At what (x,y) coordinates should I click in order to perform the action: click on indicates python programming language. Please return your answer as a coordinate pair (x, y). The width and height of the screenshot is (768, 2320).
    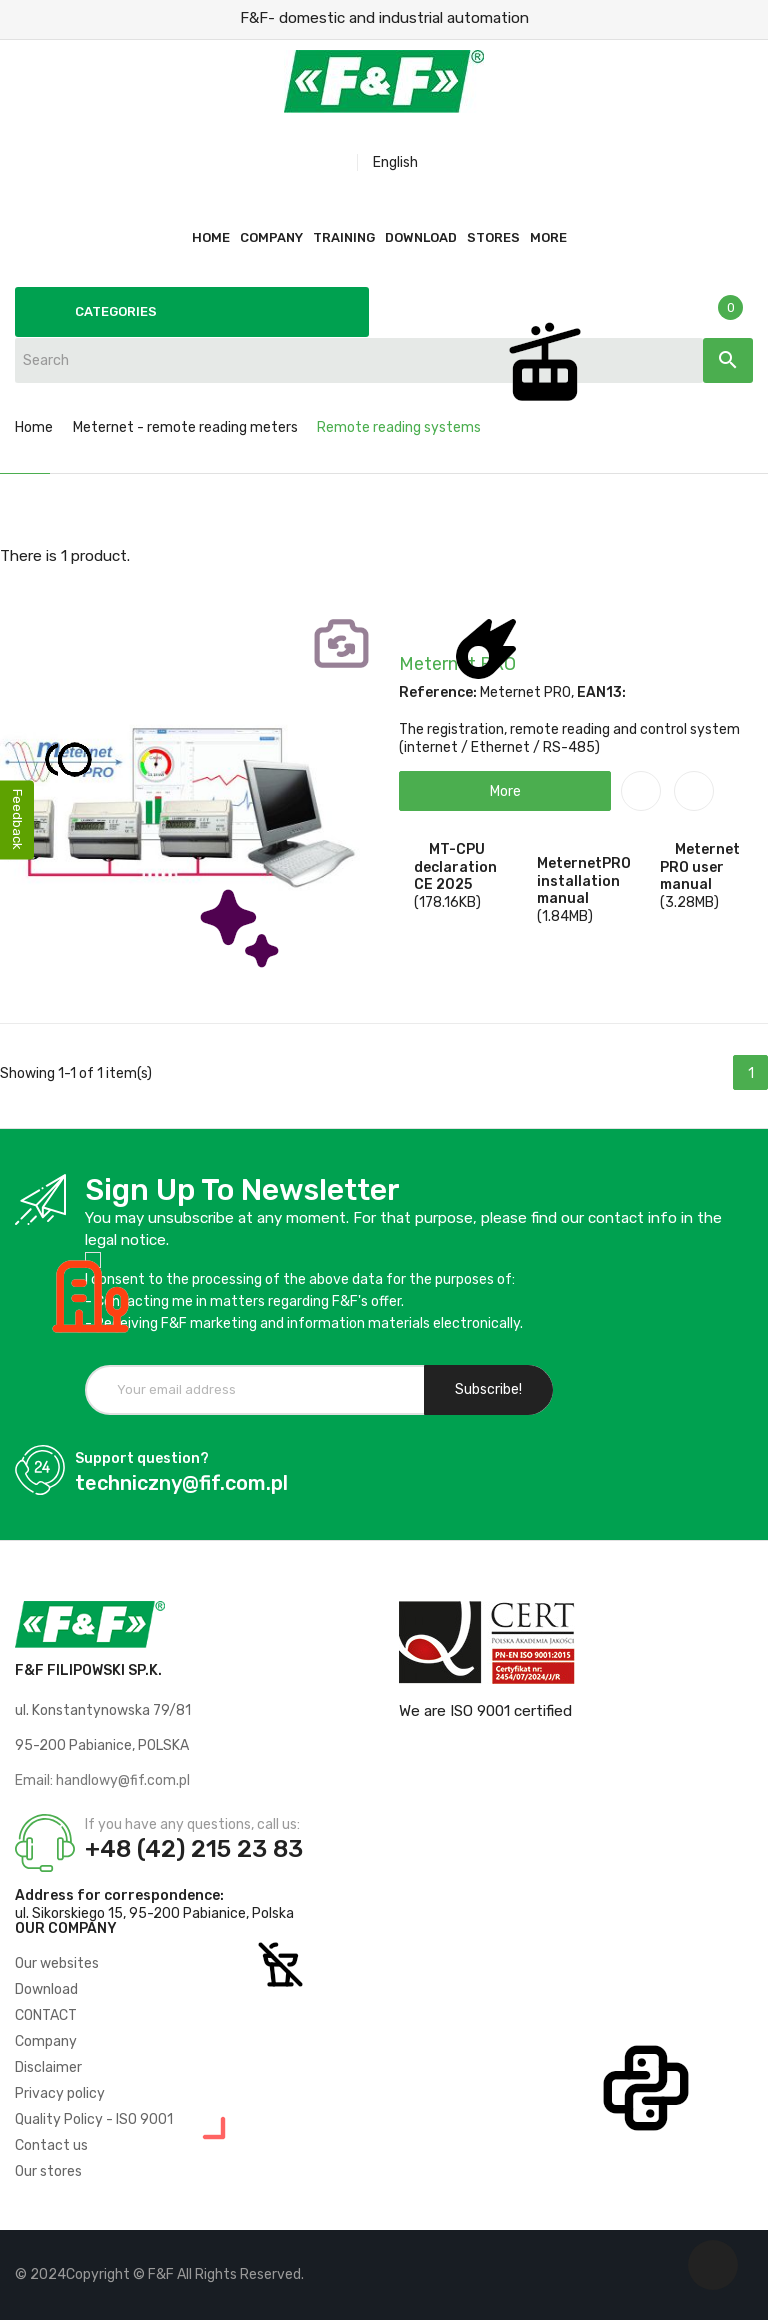
    Looking at the image, I should click on (646, 2088).